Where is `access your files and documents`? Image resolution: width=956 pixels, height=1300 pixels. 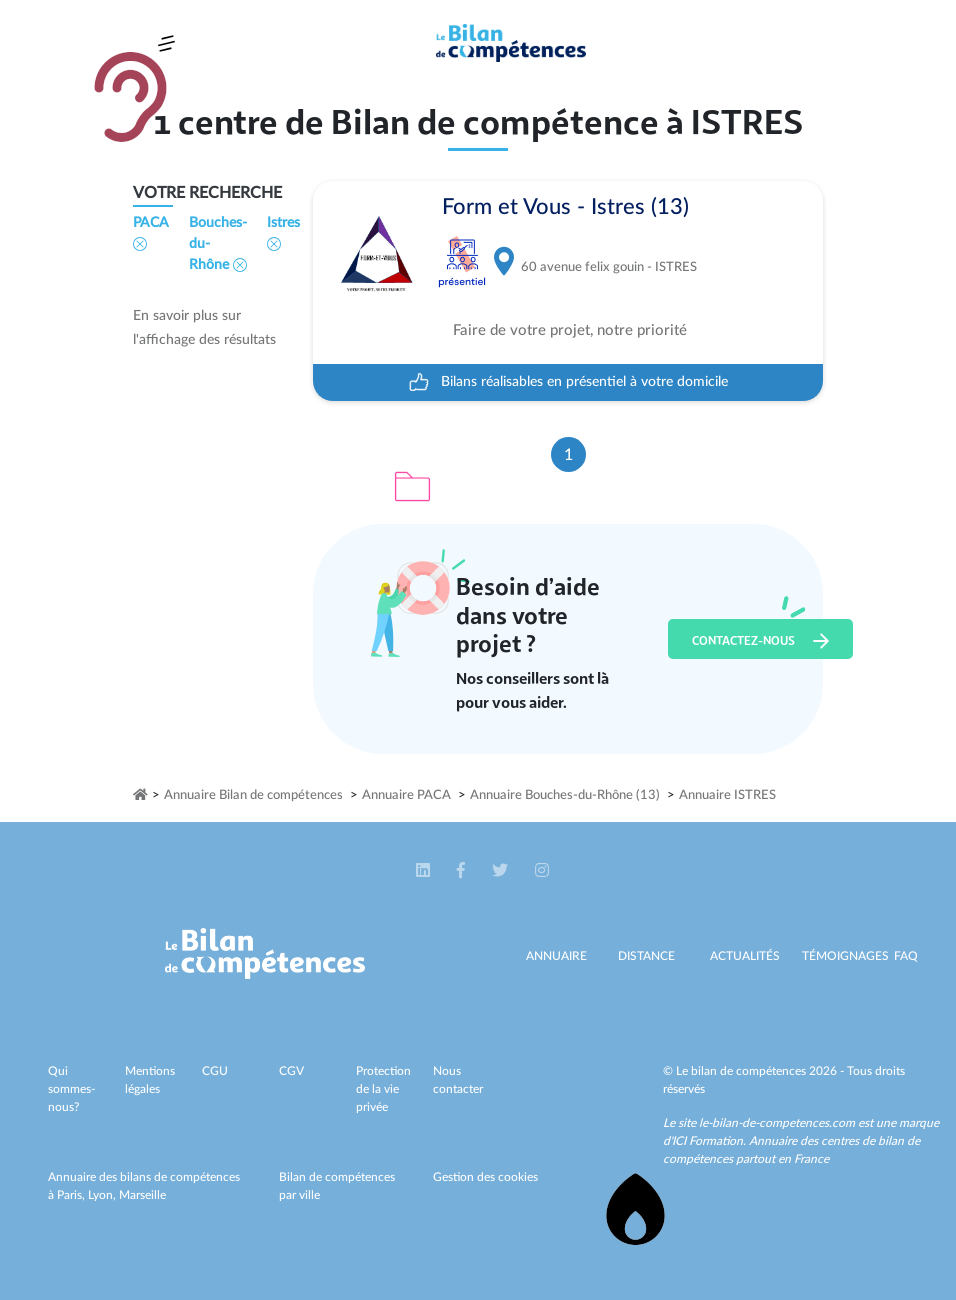
access your files and documents is located at coordinates (412, 486).